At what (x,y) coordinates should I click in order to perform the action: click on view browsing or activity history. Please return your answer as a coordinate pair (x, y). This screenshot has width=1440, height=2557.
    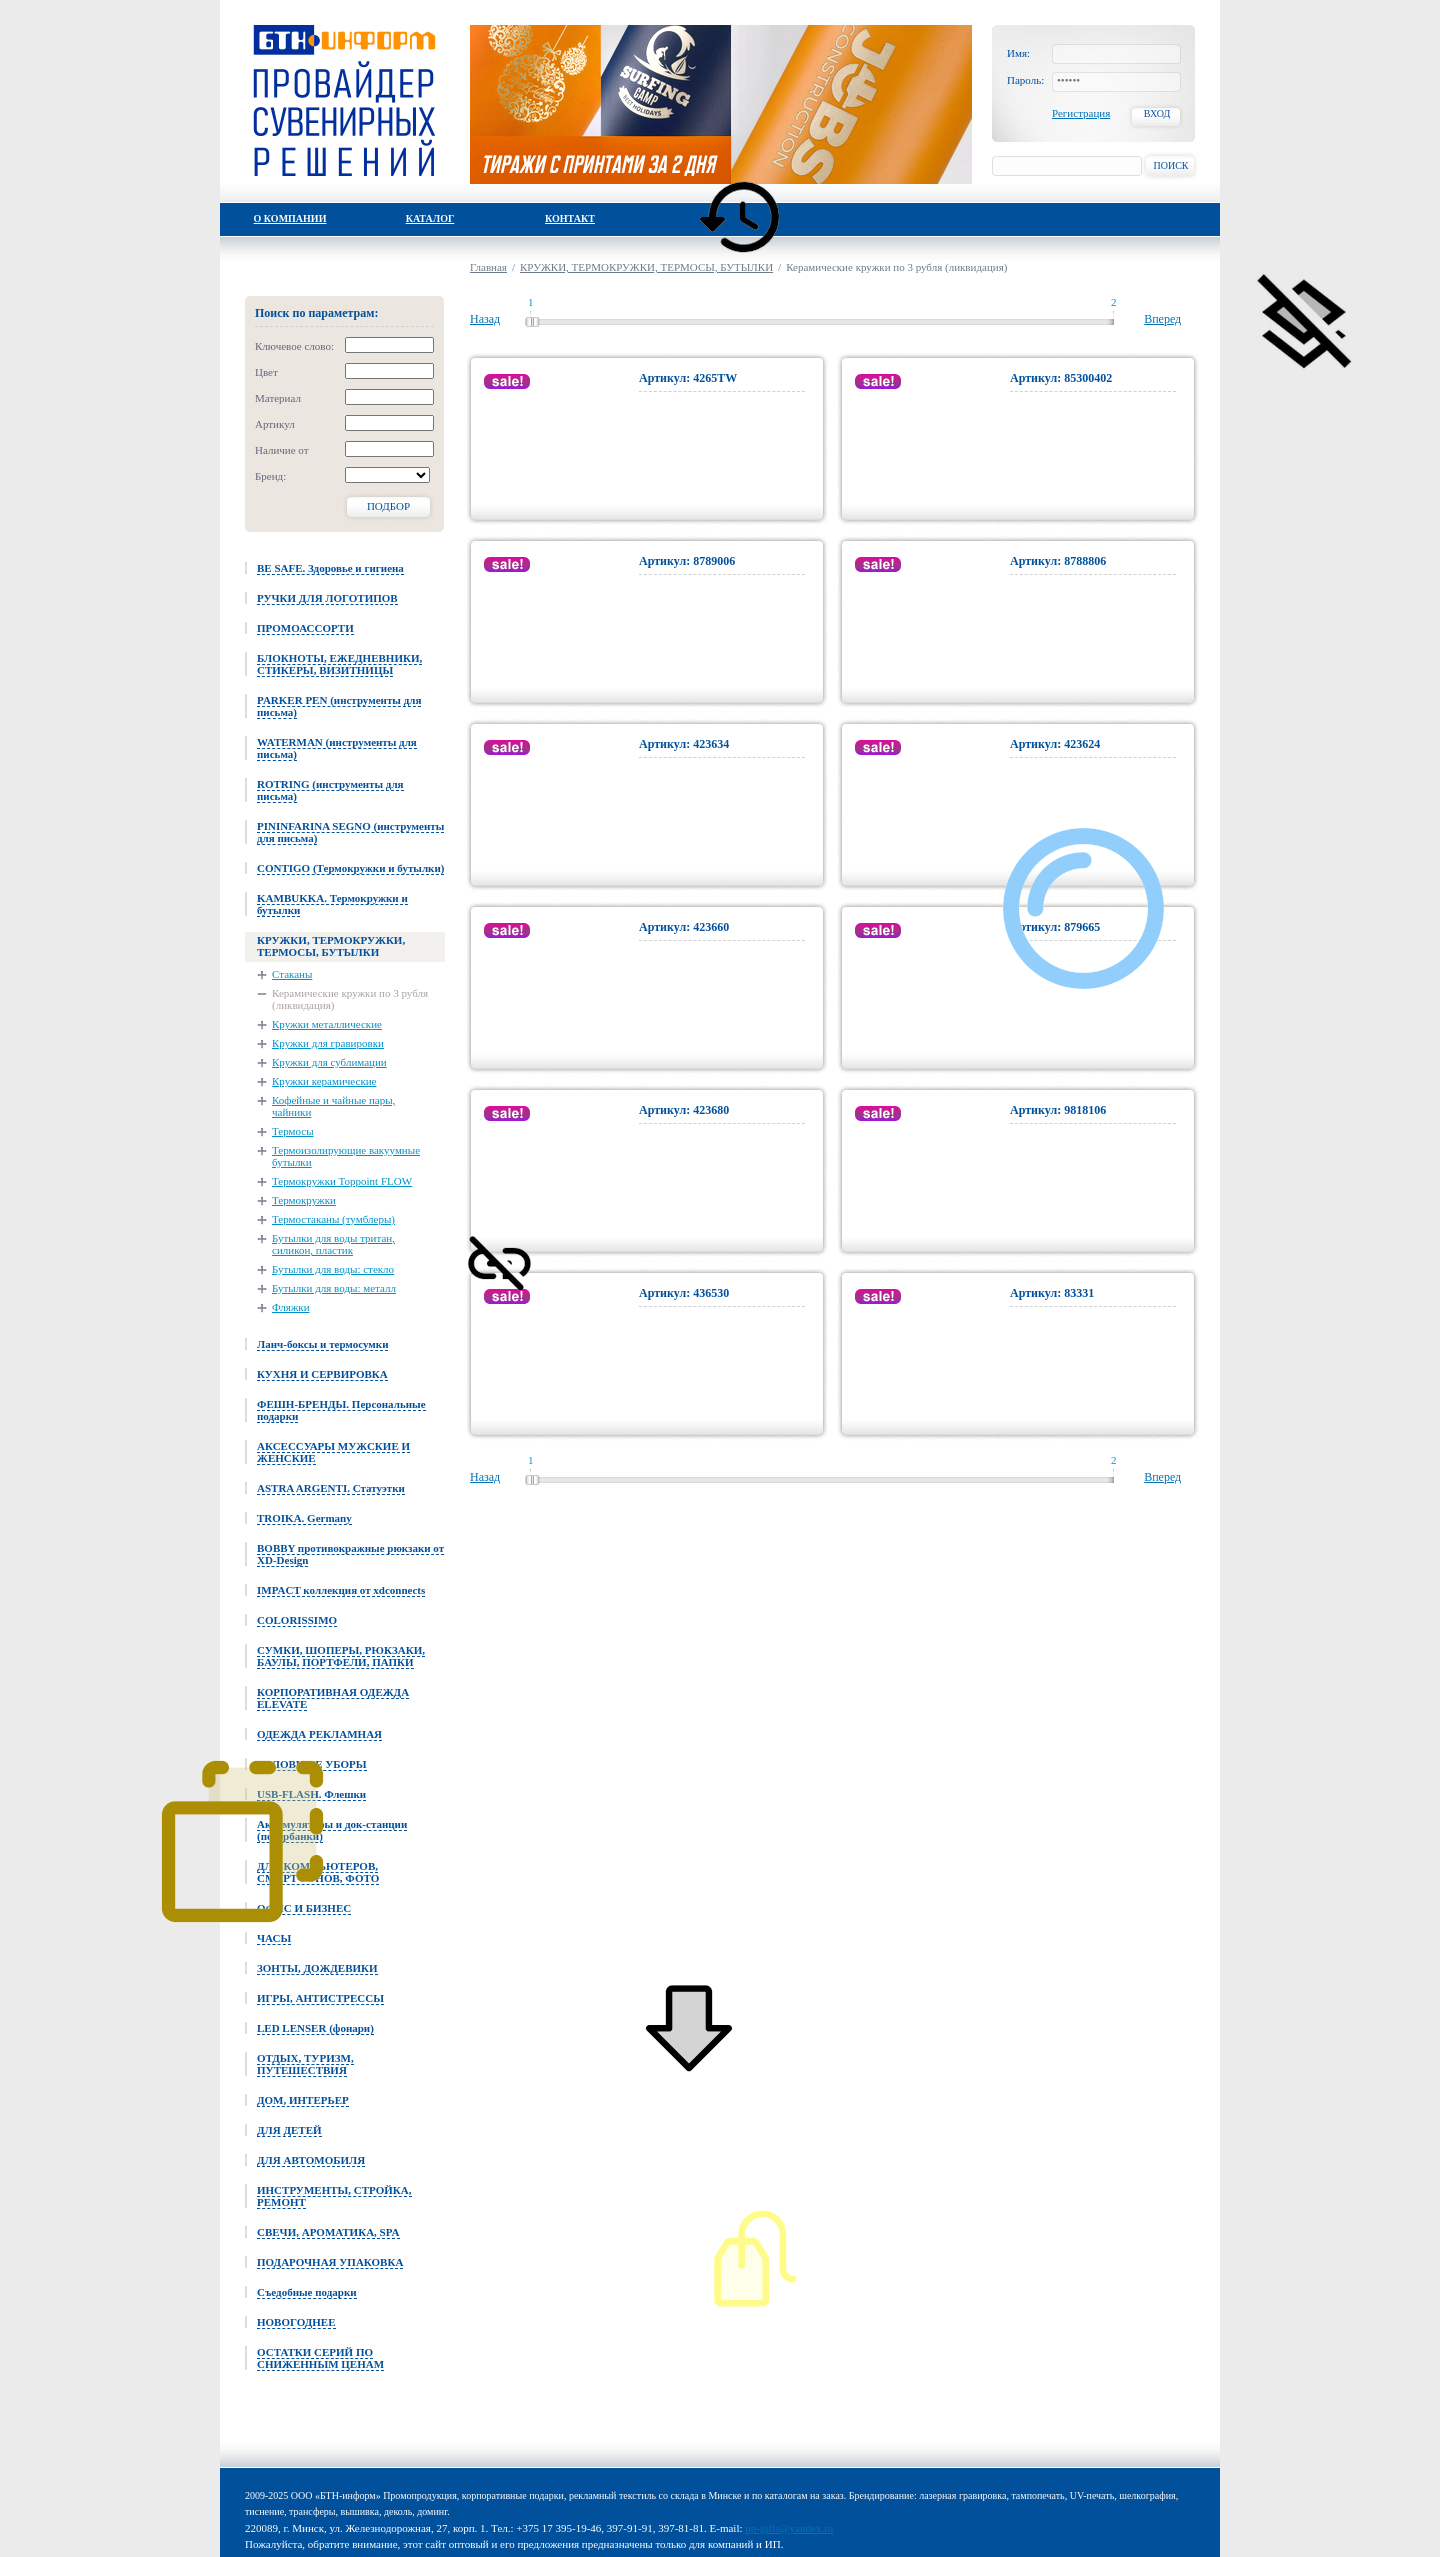
    Looking at the image, I should click on (740, 217).